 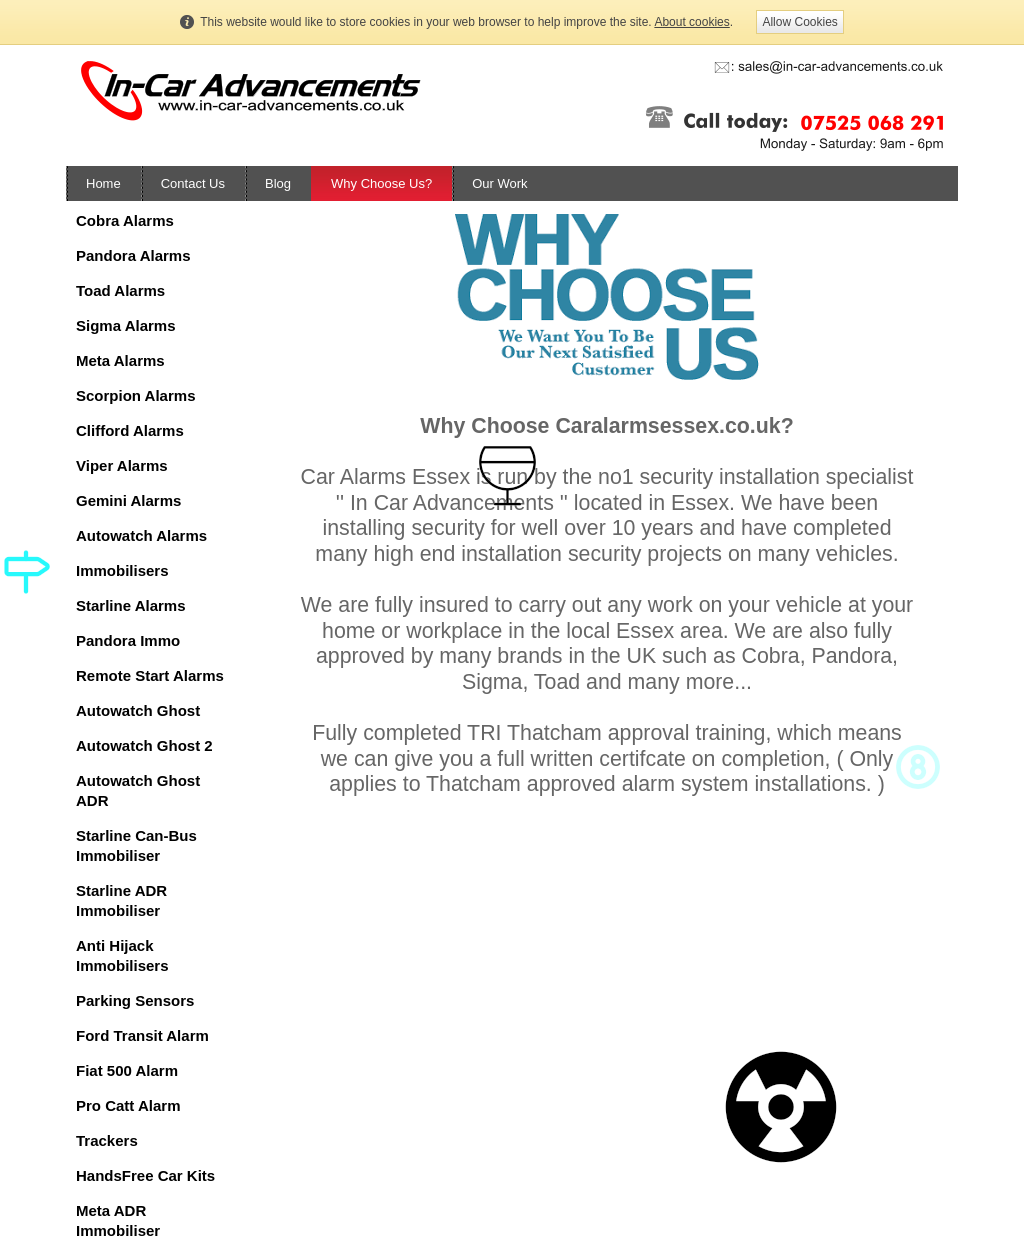 What do you see at coordinates (918, 767) in the screenshot?
I see `indicates step 8 in a numbered process` at bounding box center [918, 767].